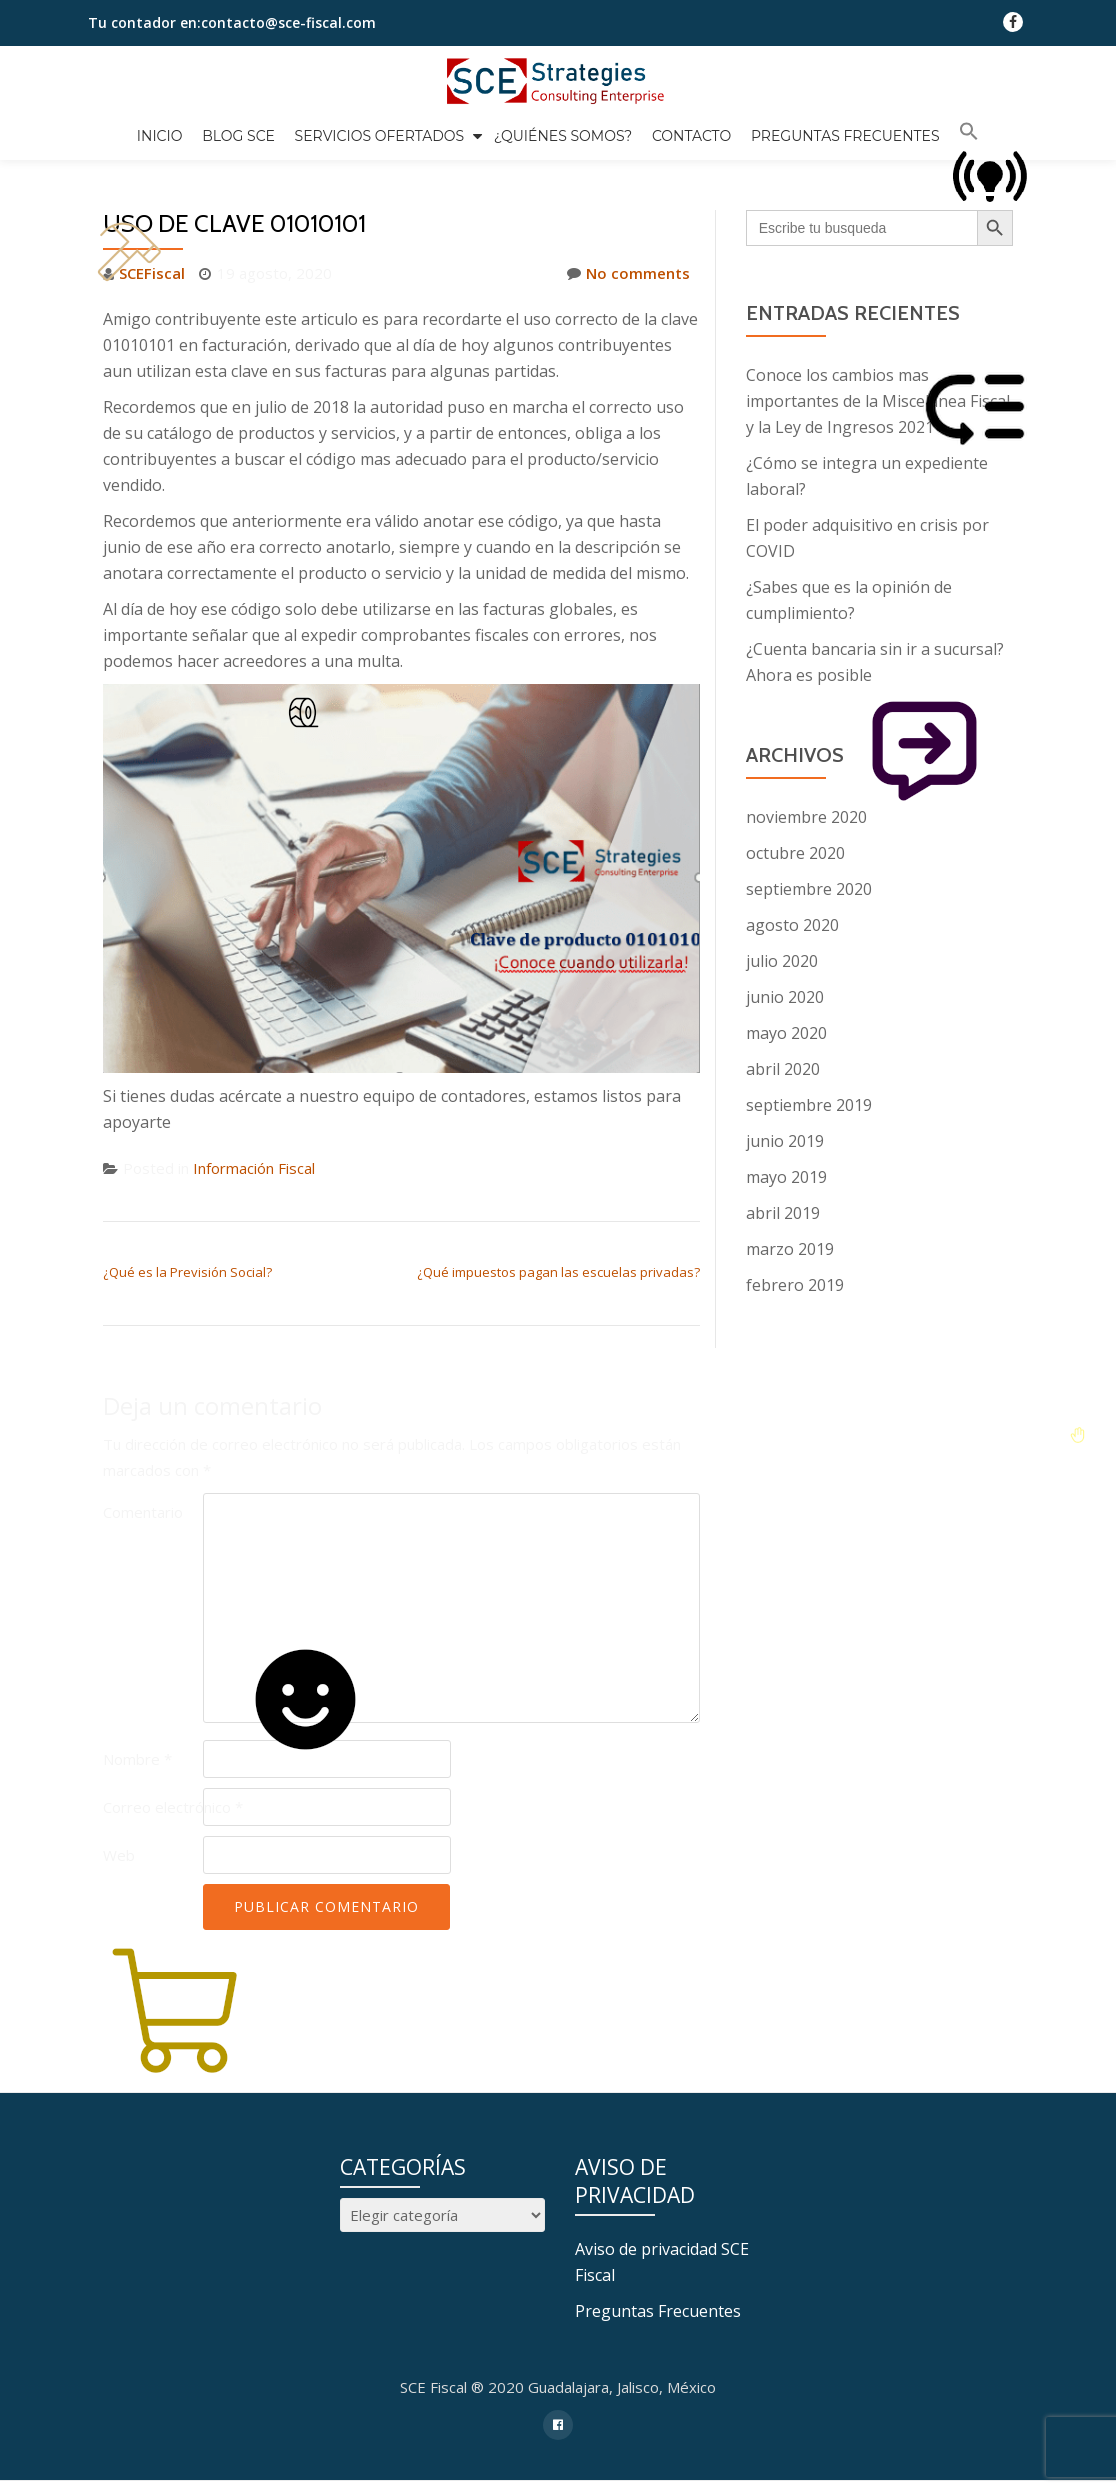 This screenshot has width=1116, height=2491. What do you see at coordinates (126, 253) in the screenshot?
I see `access tools or settings` at bounding box center [126, 253].